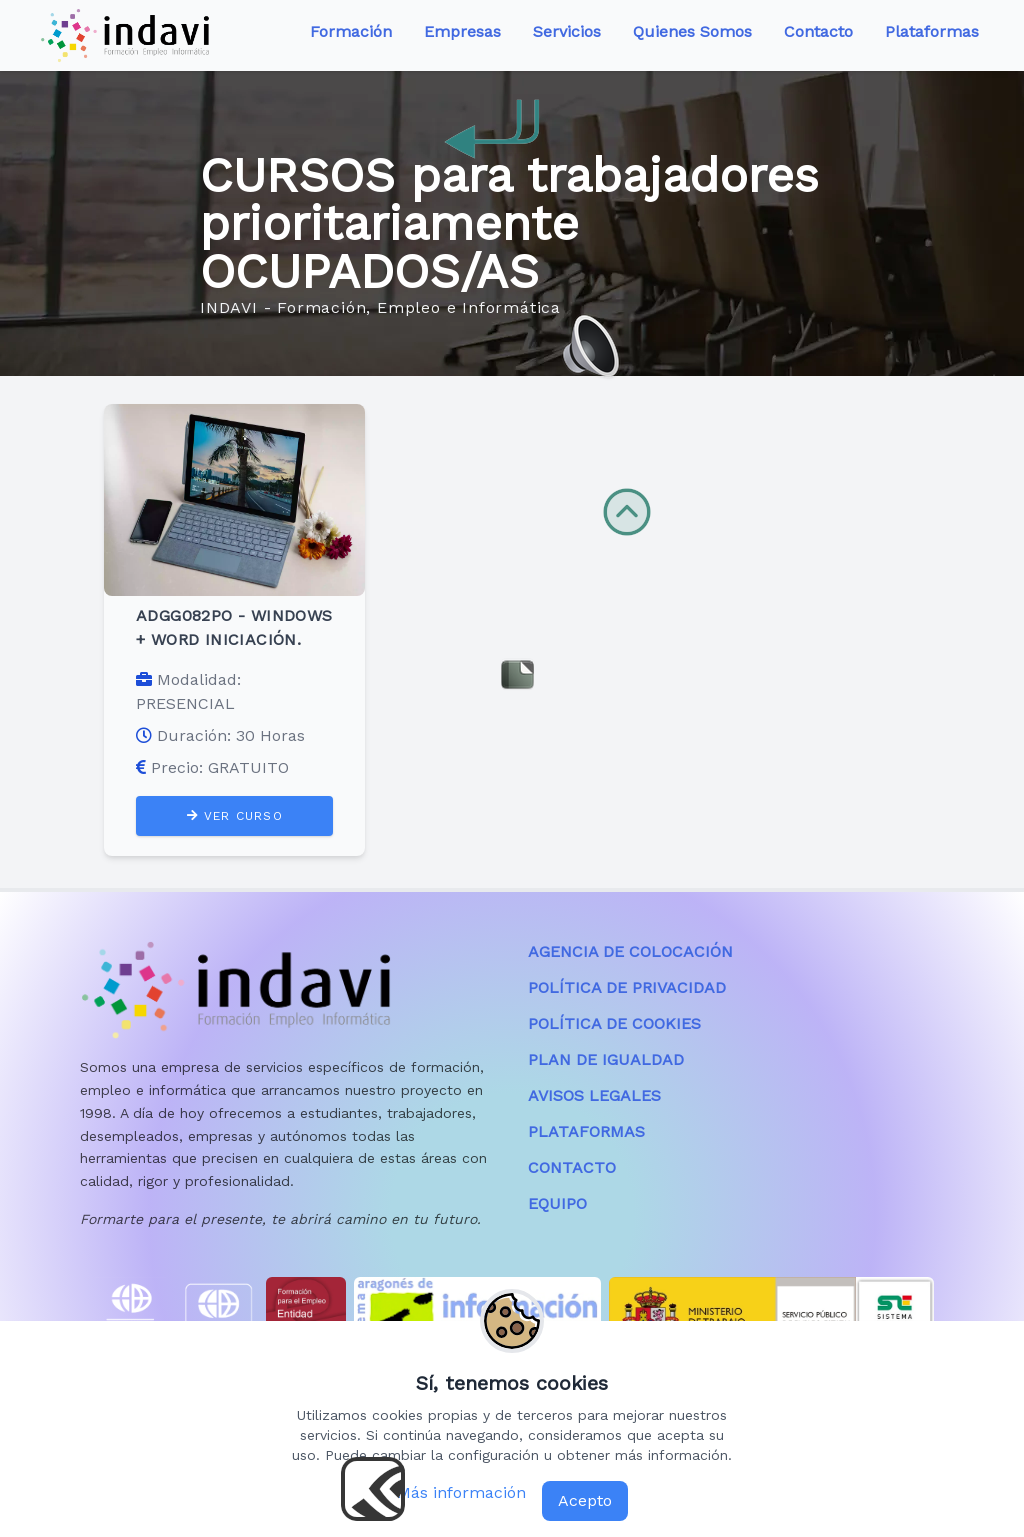 The height and width of the screenshot is (1537, 1024). What do you see at coordinates (490, 128) in the screenshot?
I see `reply all to an email message` at bounding box center [490, 128].